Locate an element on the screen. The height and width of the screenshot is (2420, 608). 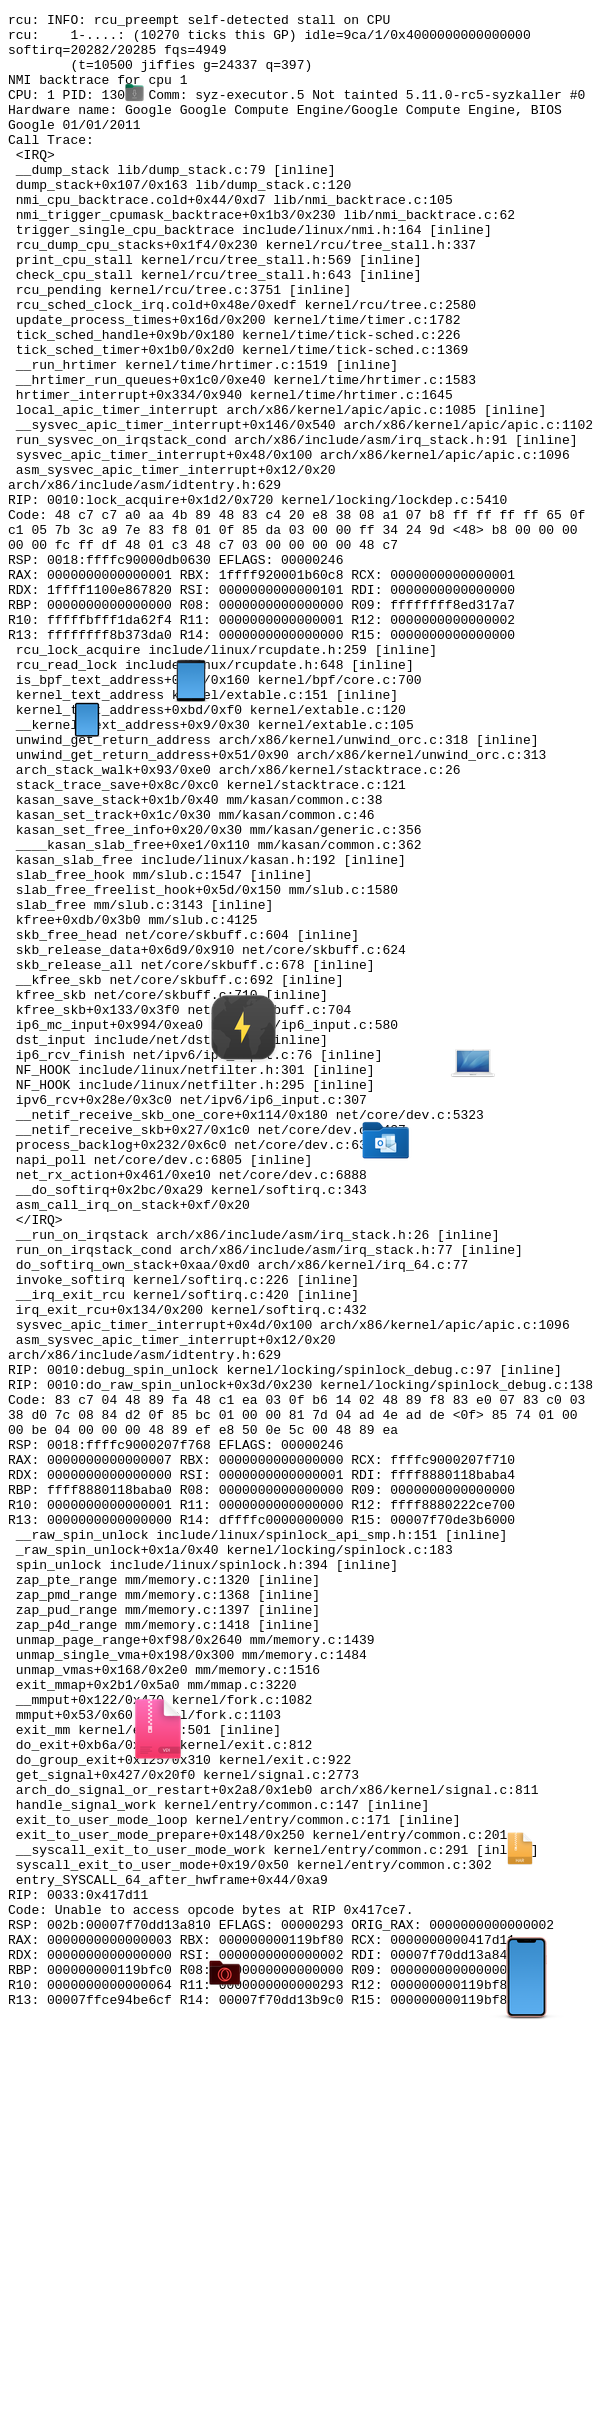
access keyboard shortcuts settings for web browser is located at coordinates (243, 1028).